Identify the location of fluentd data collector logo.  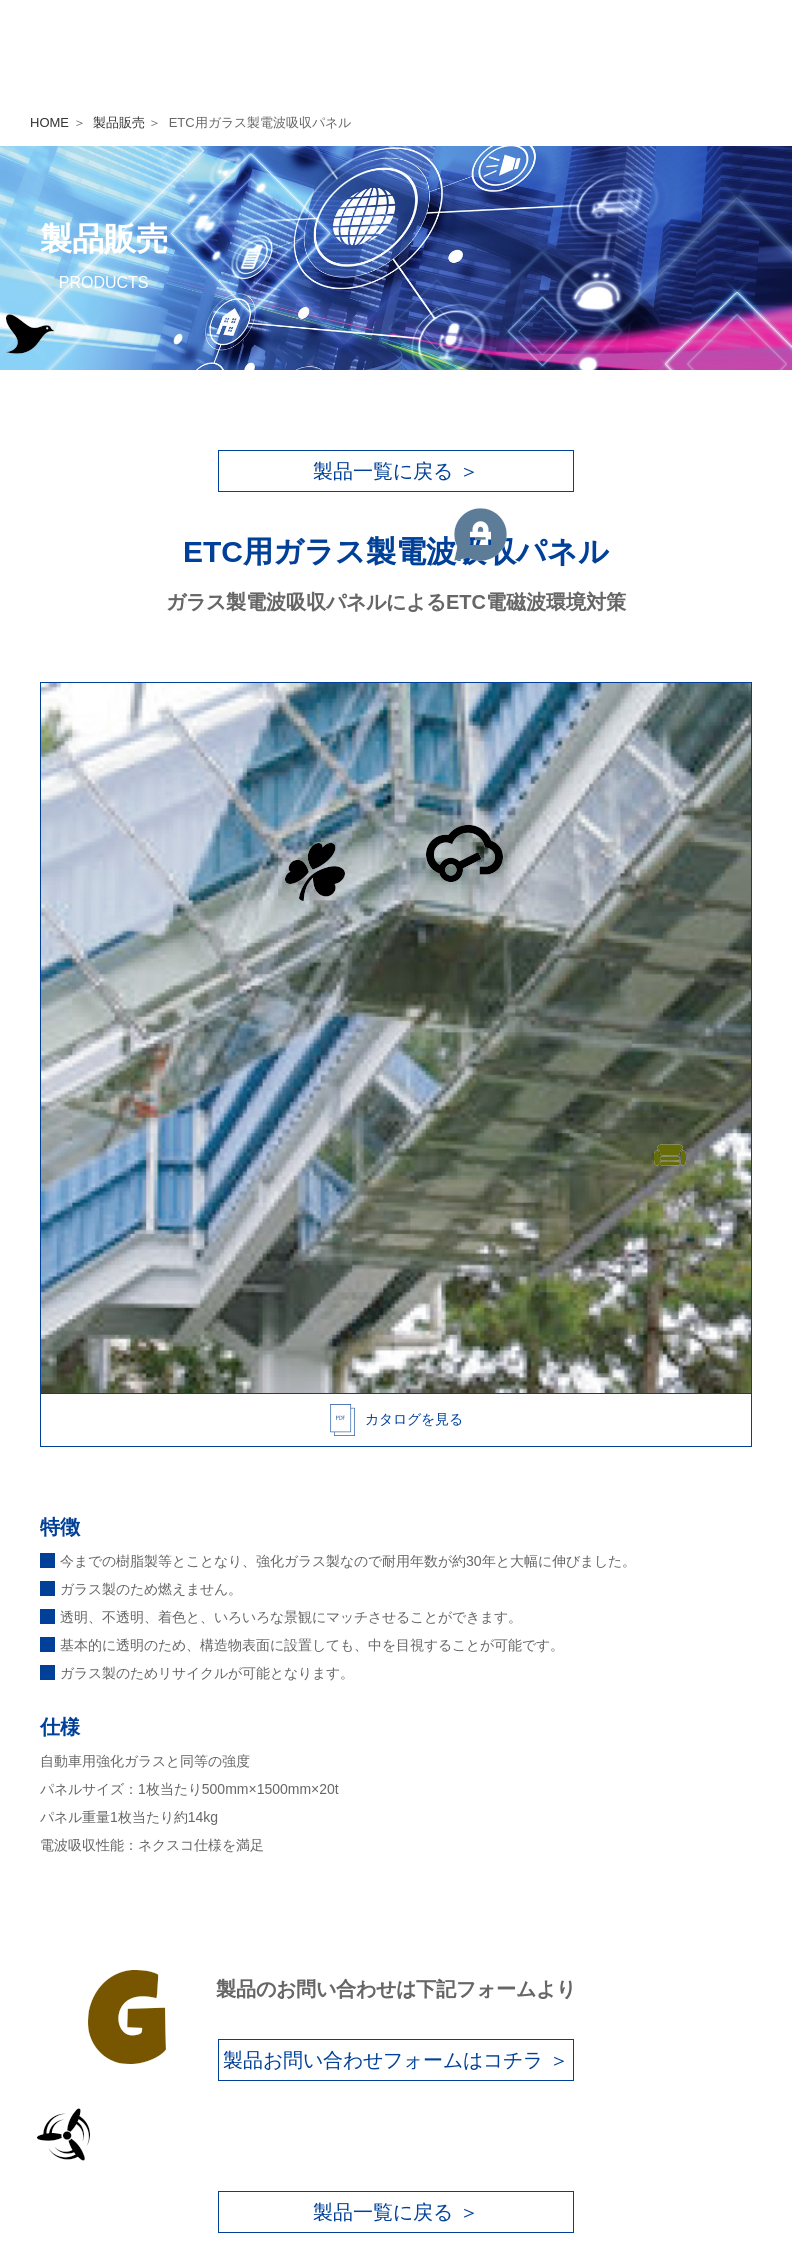
(30, 334).